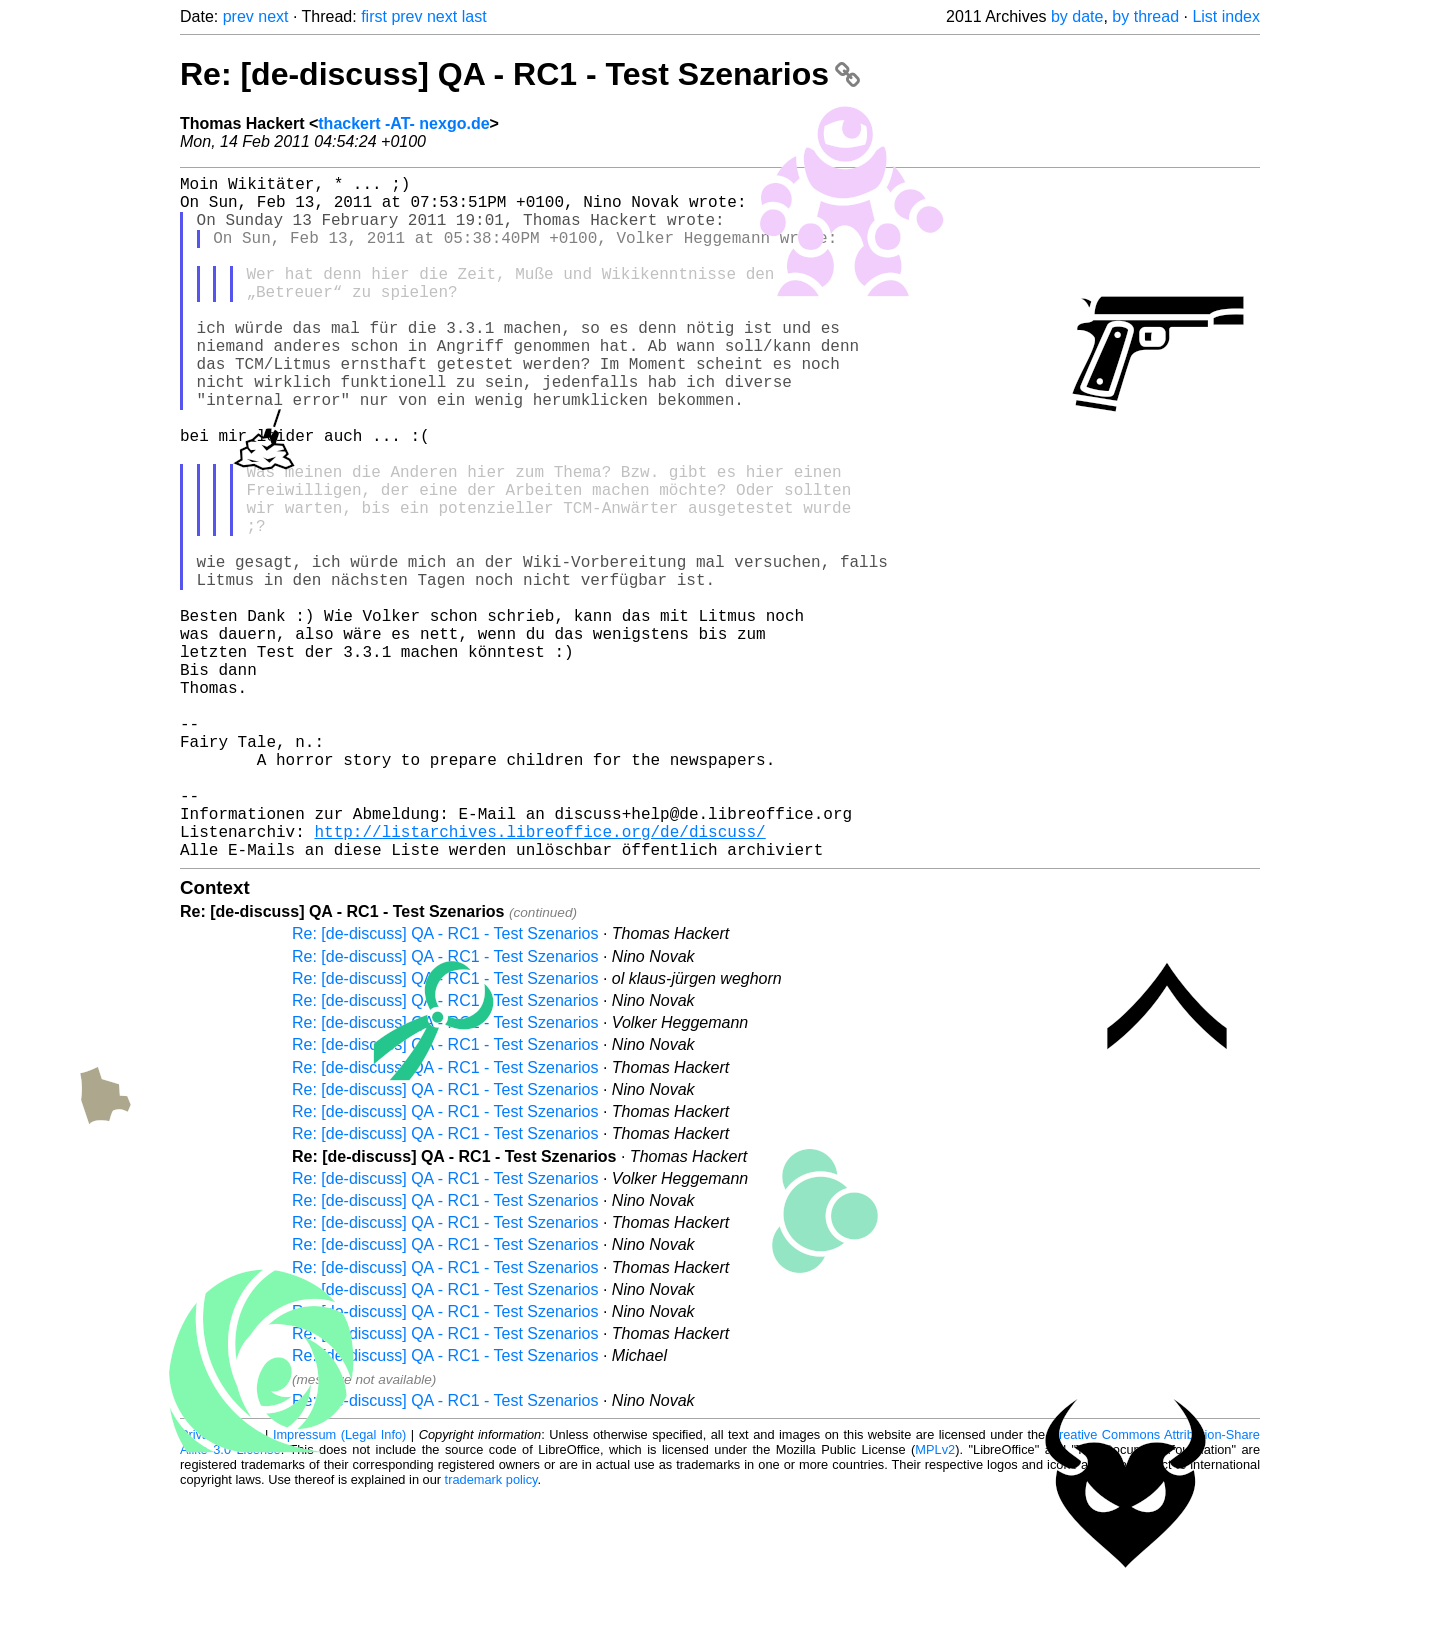 This screenshot has width=1440, height=1647. What do you see at coordinates (1125, 1482) in the screenshot?
I see `indicates a villain or antagonist character with romantic themes` at bounding box center [1125, 1482].